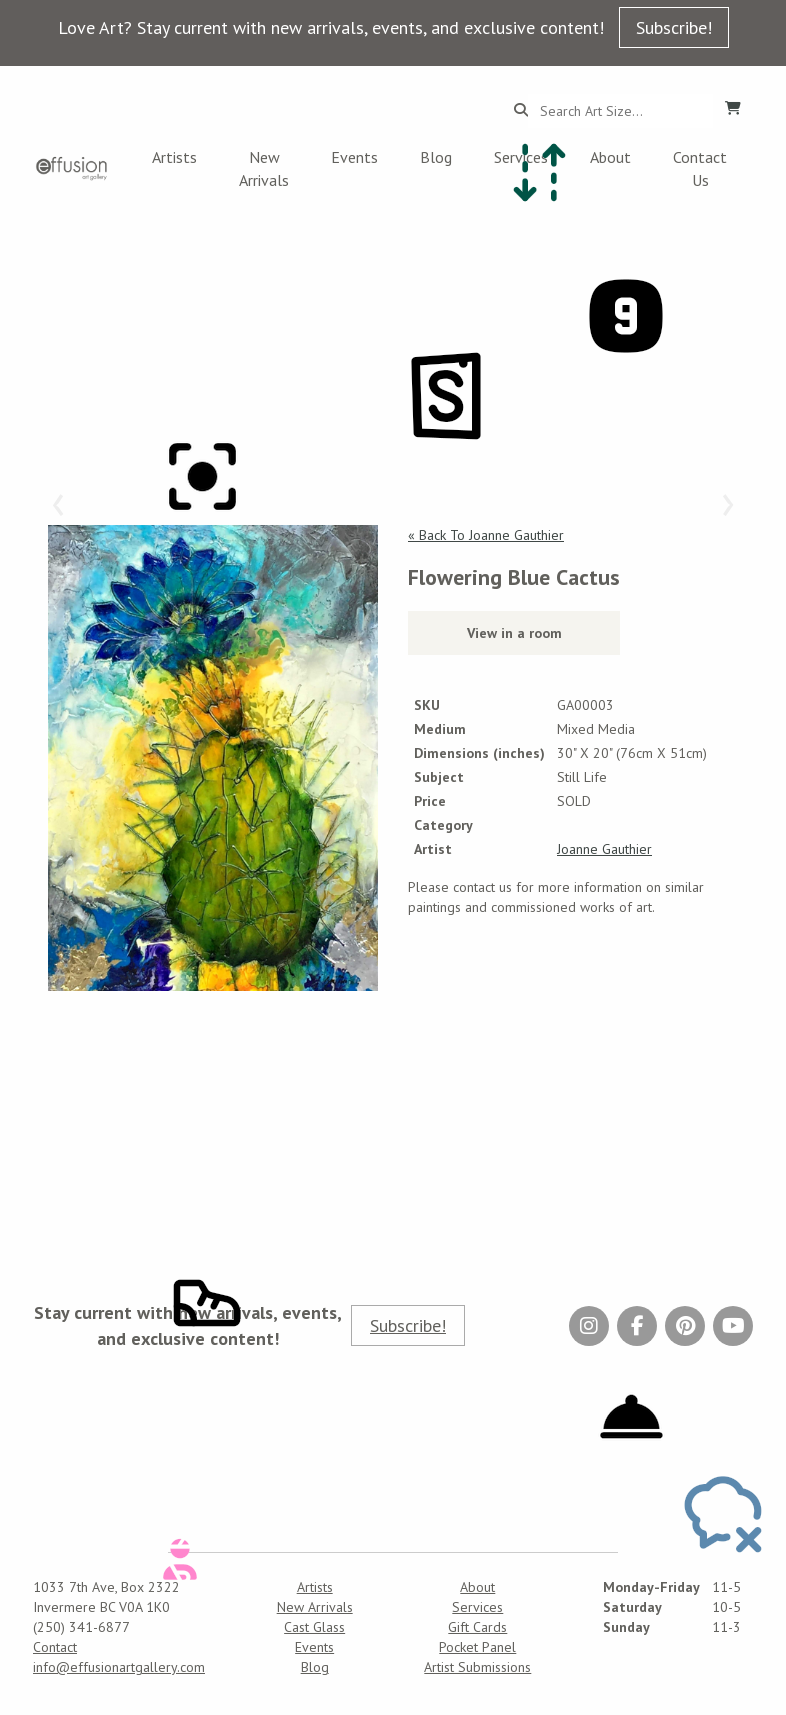 This screenshot has width=786, height=1715. I want to click on delete a message or conversation, so click(721, 1512).